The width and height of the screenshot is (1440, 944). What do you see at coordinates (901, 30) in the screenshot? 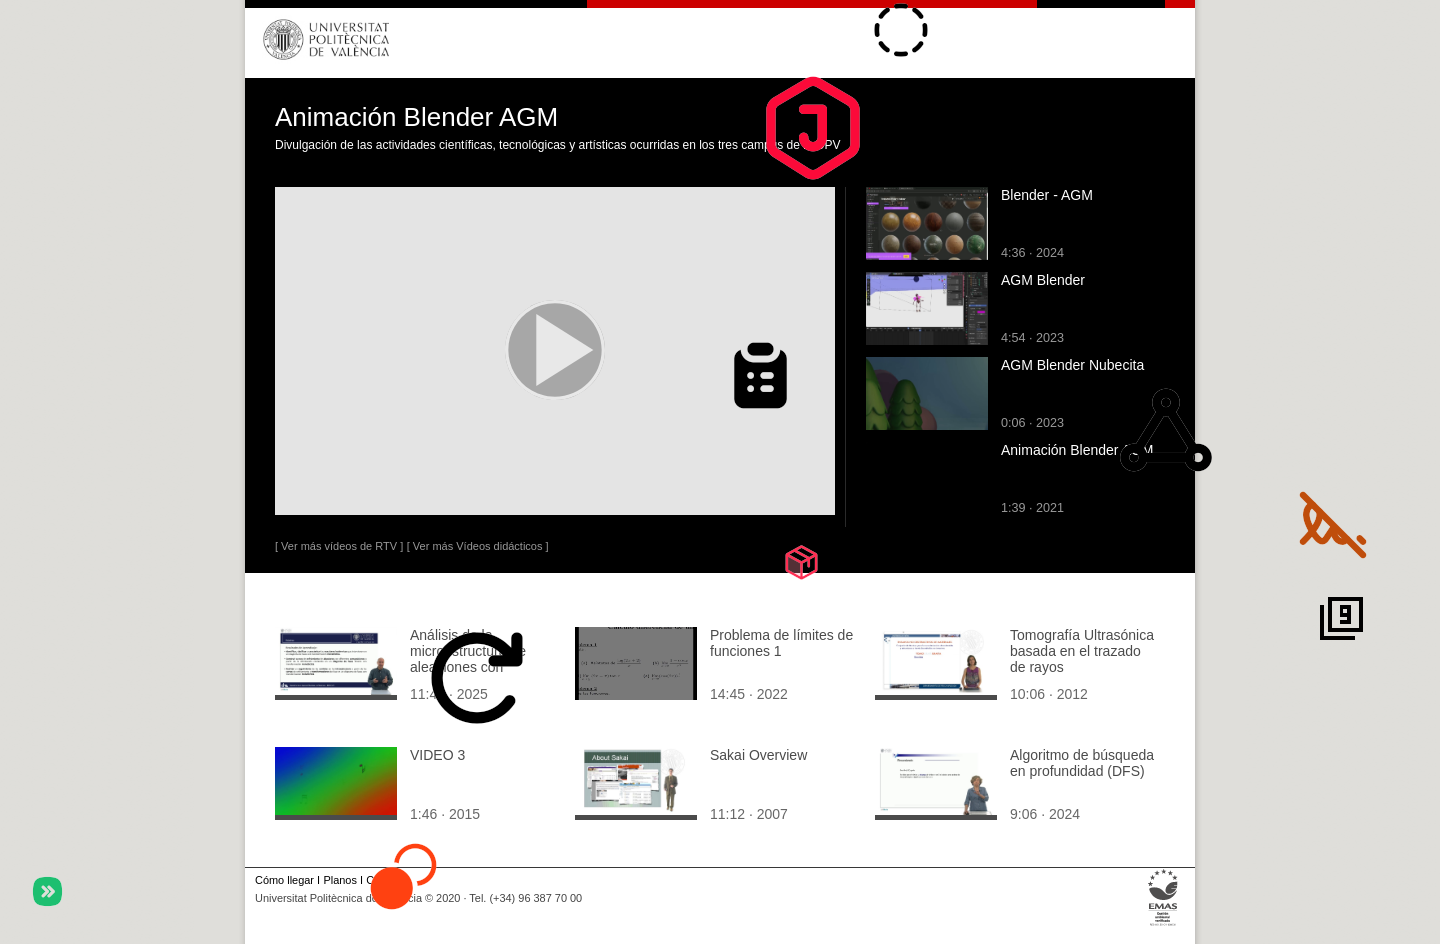
I see `indicates a pending or in-progress state` at bounding box center [901, 30].